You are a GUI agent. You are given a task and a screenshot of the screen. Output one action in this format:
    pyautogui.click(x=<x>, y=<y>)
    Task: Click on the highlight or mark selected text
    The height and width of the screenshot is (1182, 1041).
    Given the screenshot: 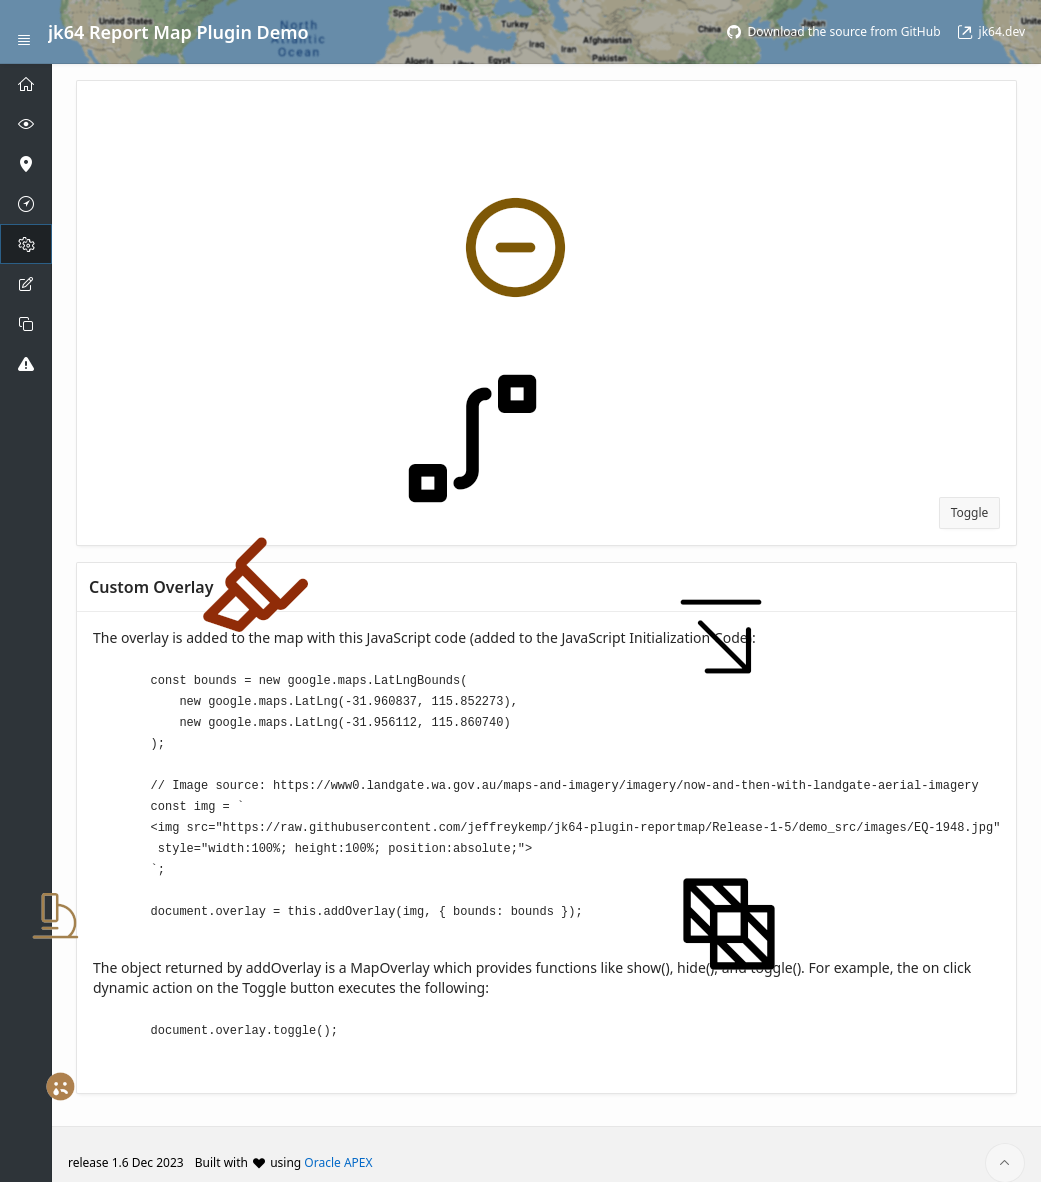 What is the action you would take?
    pyautogui.click(x=253, y=589)
    